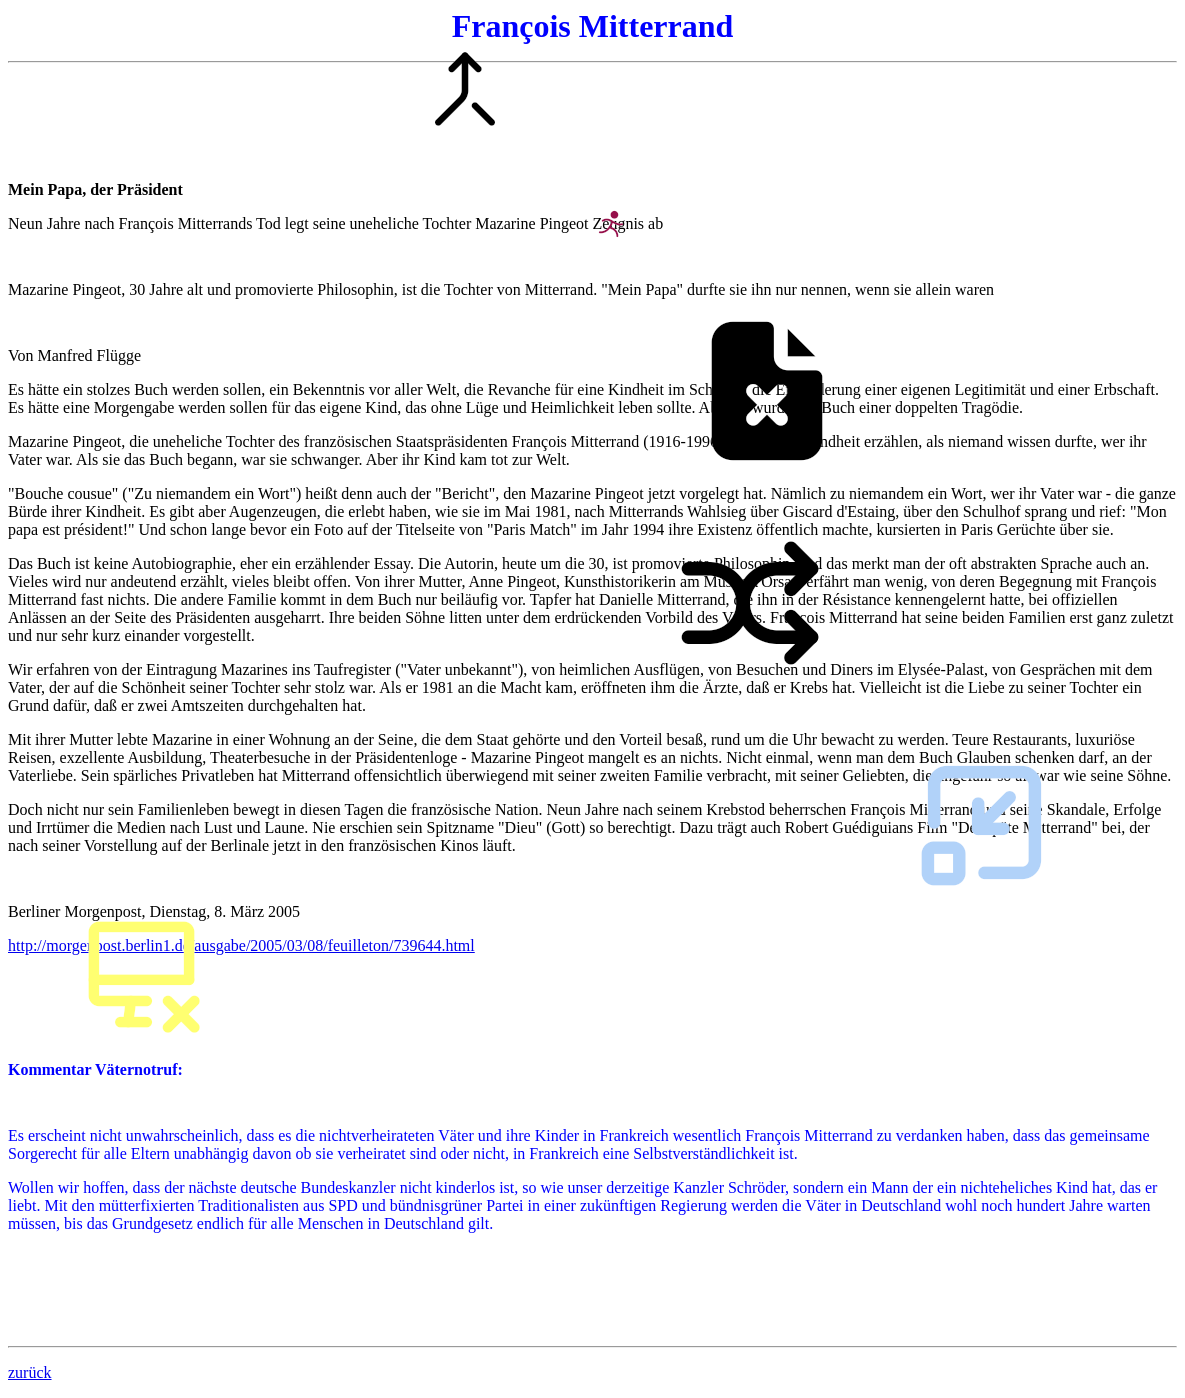  What do you see at coordinates (984, 822) in the screenshot?
I see `minimize the current window` at bounding box center [984, 822].